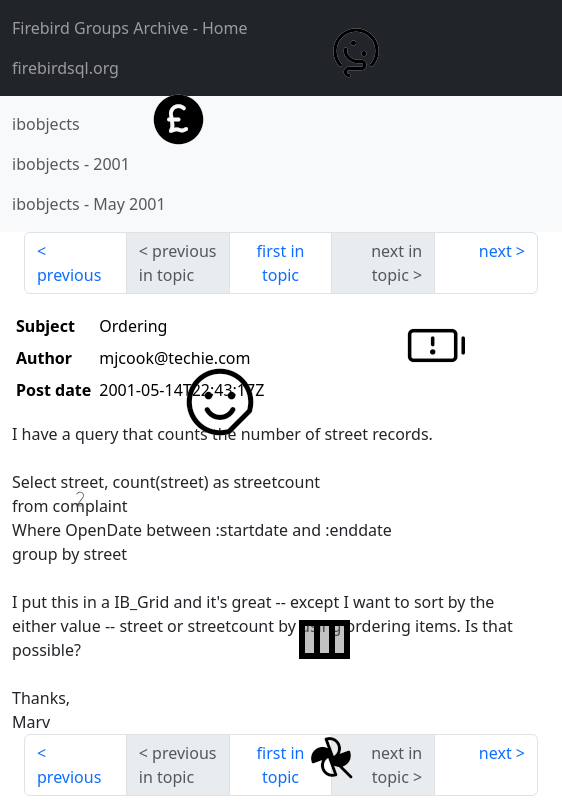  I want to click on view amount in British pounds, so click(178, 119).